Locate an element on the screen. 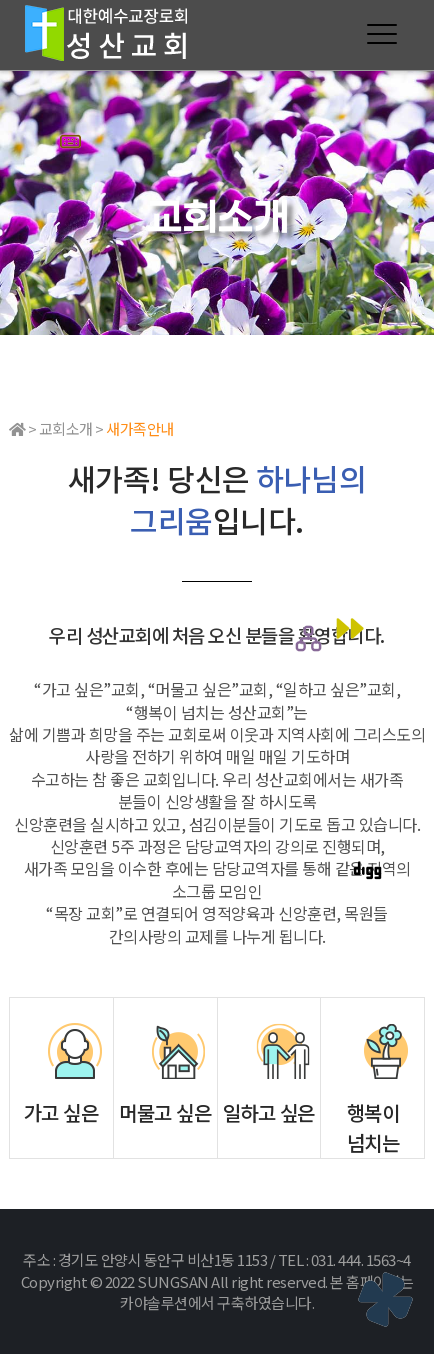 The height and width of the screenshot is (1354, 434). skip to the next track is located at coordinates (349, 628).